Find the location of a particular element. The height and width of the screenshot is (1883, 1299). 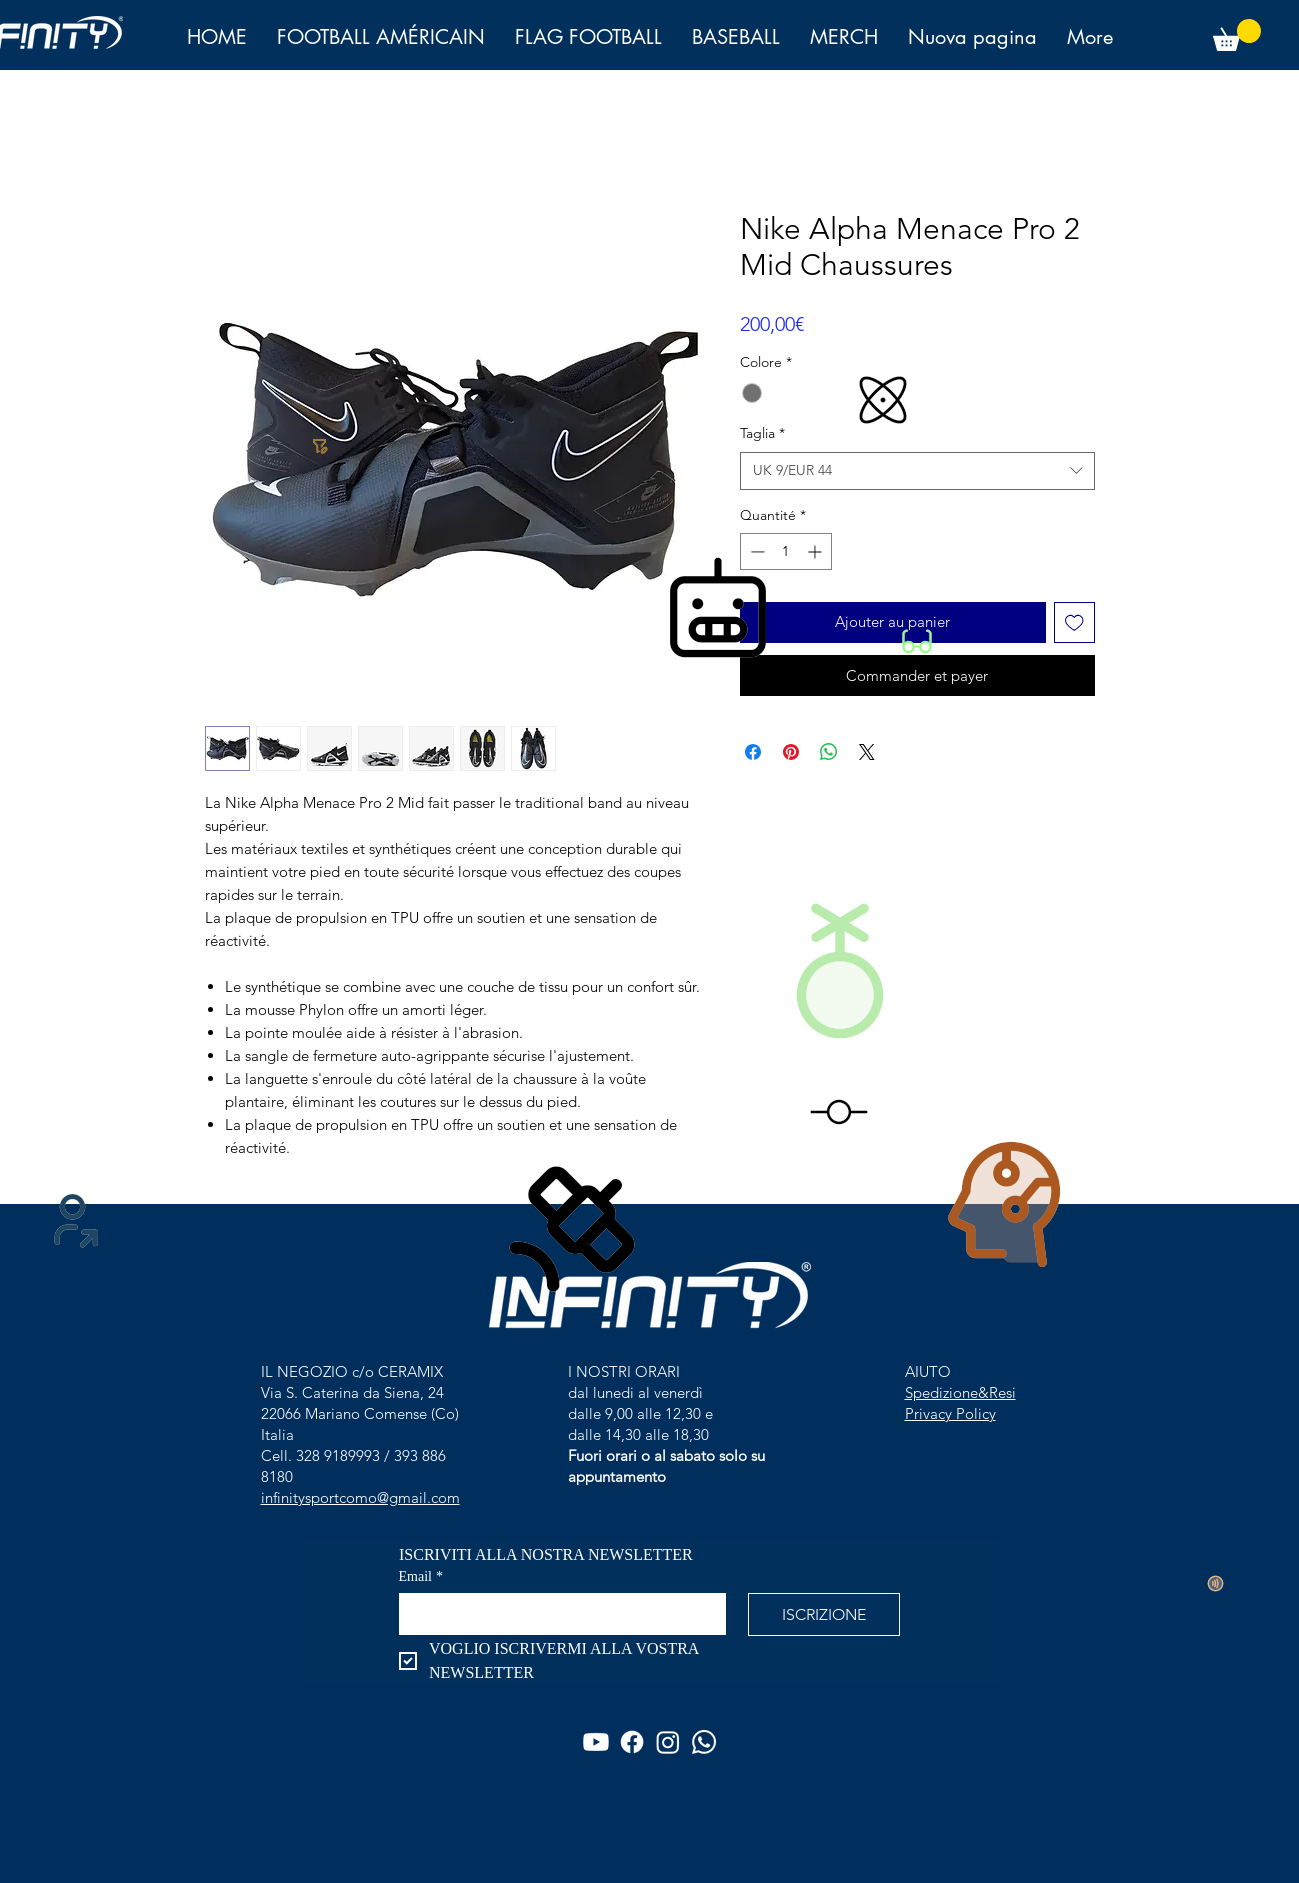

view commit history is located at coordinates (839, 1112).